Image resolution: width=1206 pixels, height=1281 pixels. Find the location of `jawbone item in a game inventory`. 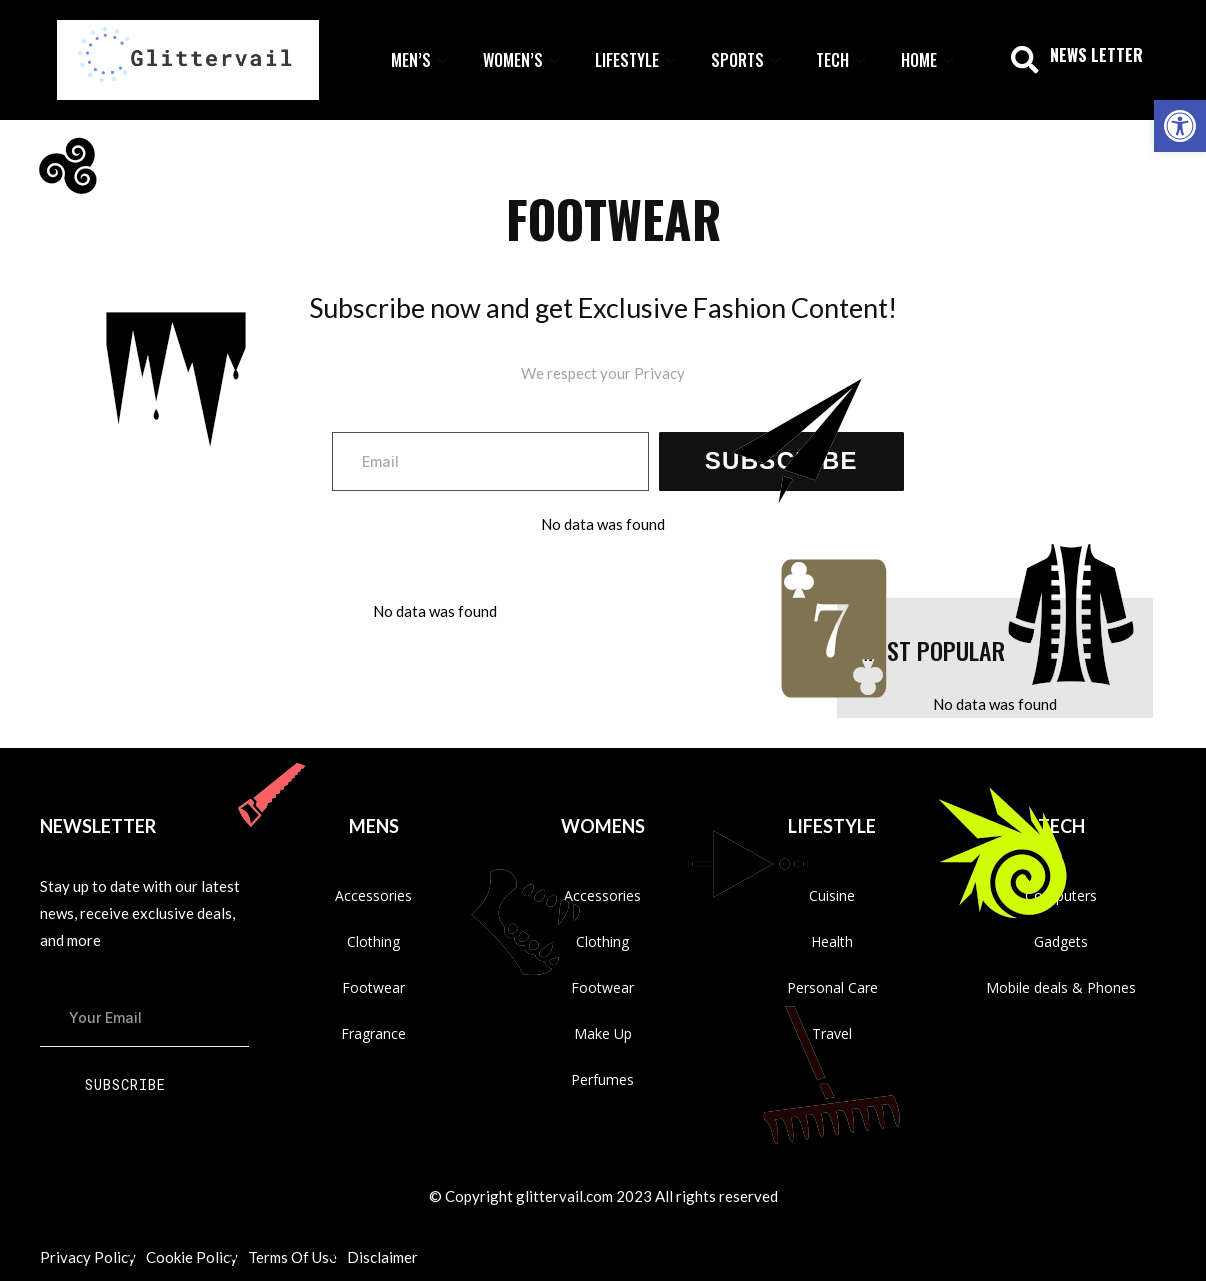

jawbone item in a game inventory is located at coordinates (526, 922).